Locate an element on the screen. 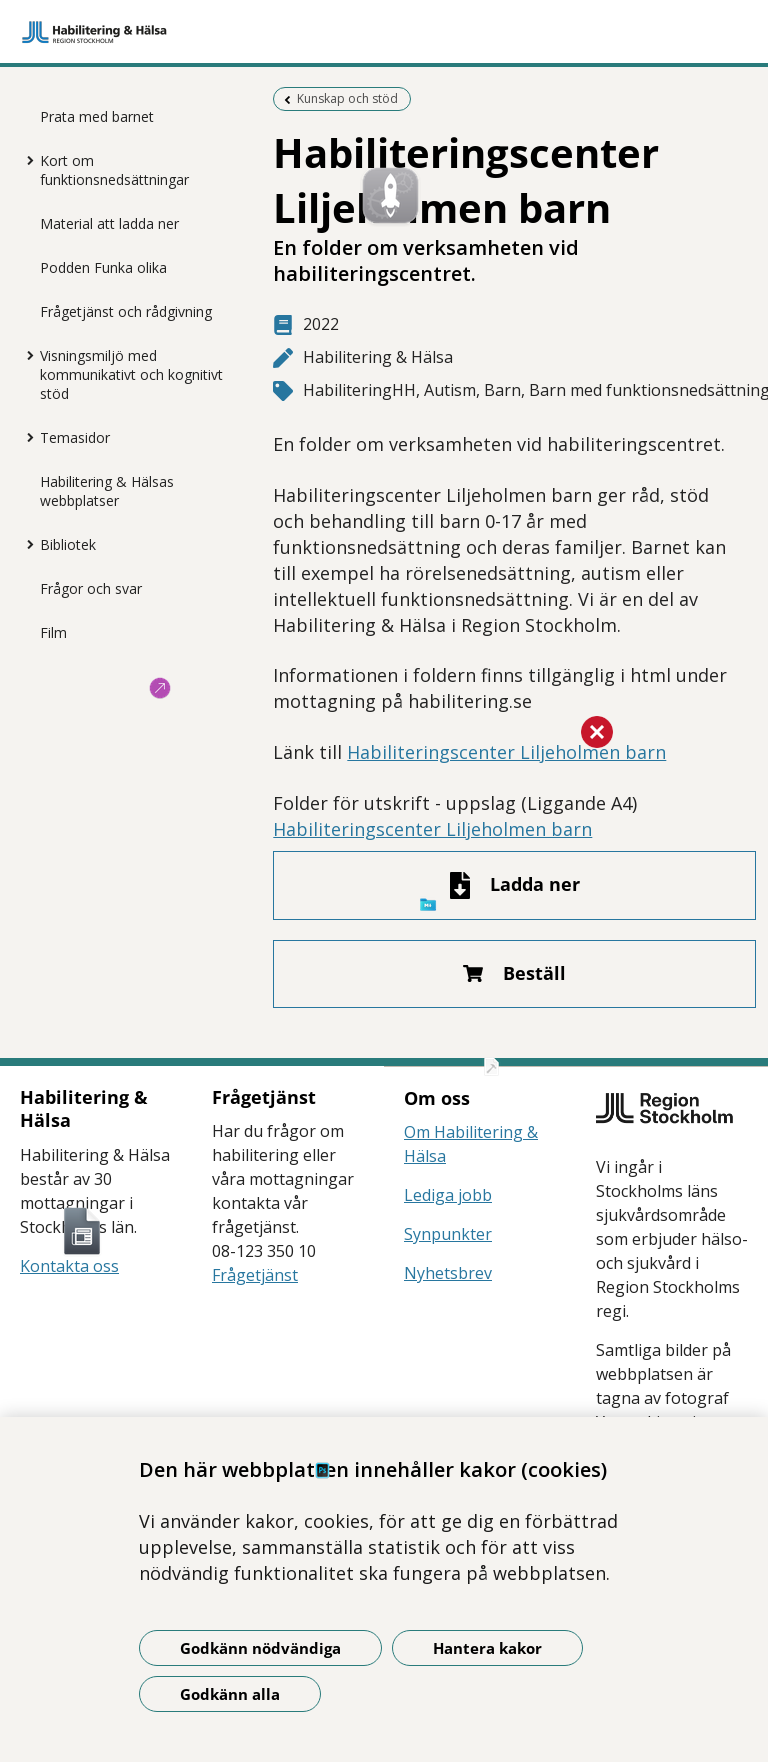 Image resolution: width=768 pixels, height=1762 pixels. manage startup programs and applications is located at coordinates (390, 196).